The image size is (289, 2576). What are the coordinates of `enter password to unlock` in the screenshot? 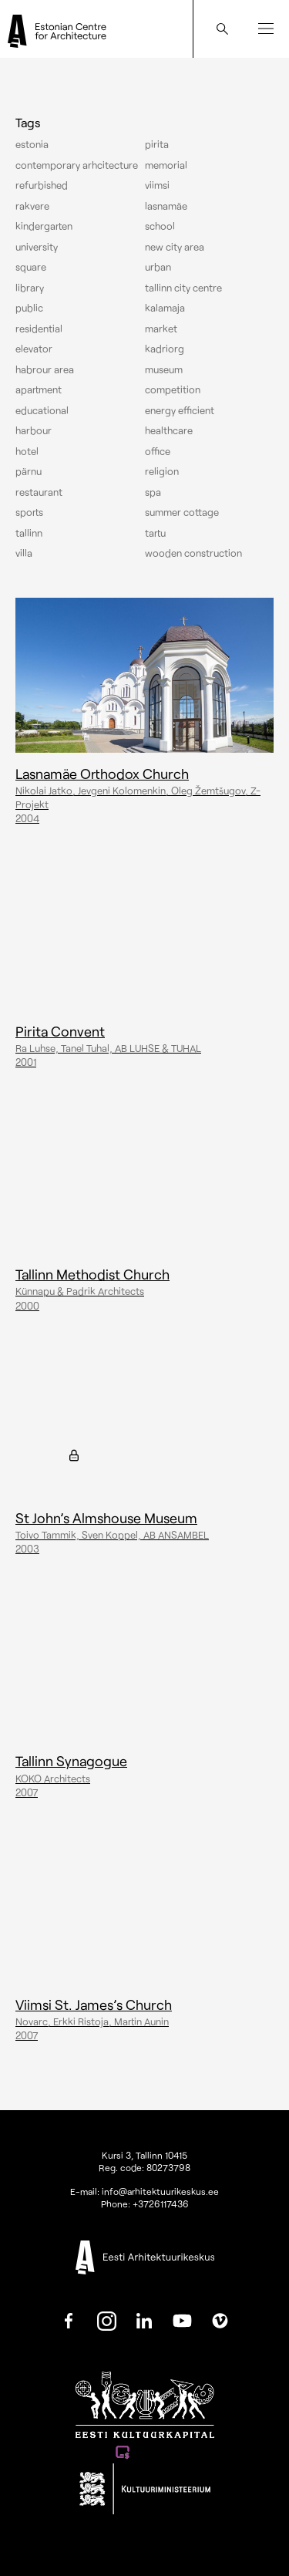 It's located at (74, 1455).